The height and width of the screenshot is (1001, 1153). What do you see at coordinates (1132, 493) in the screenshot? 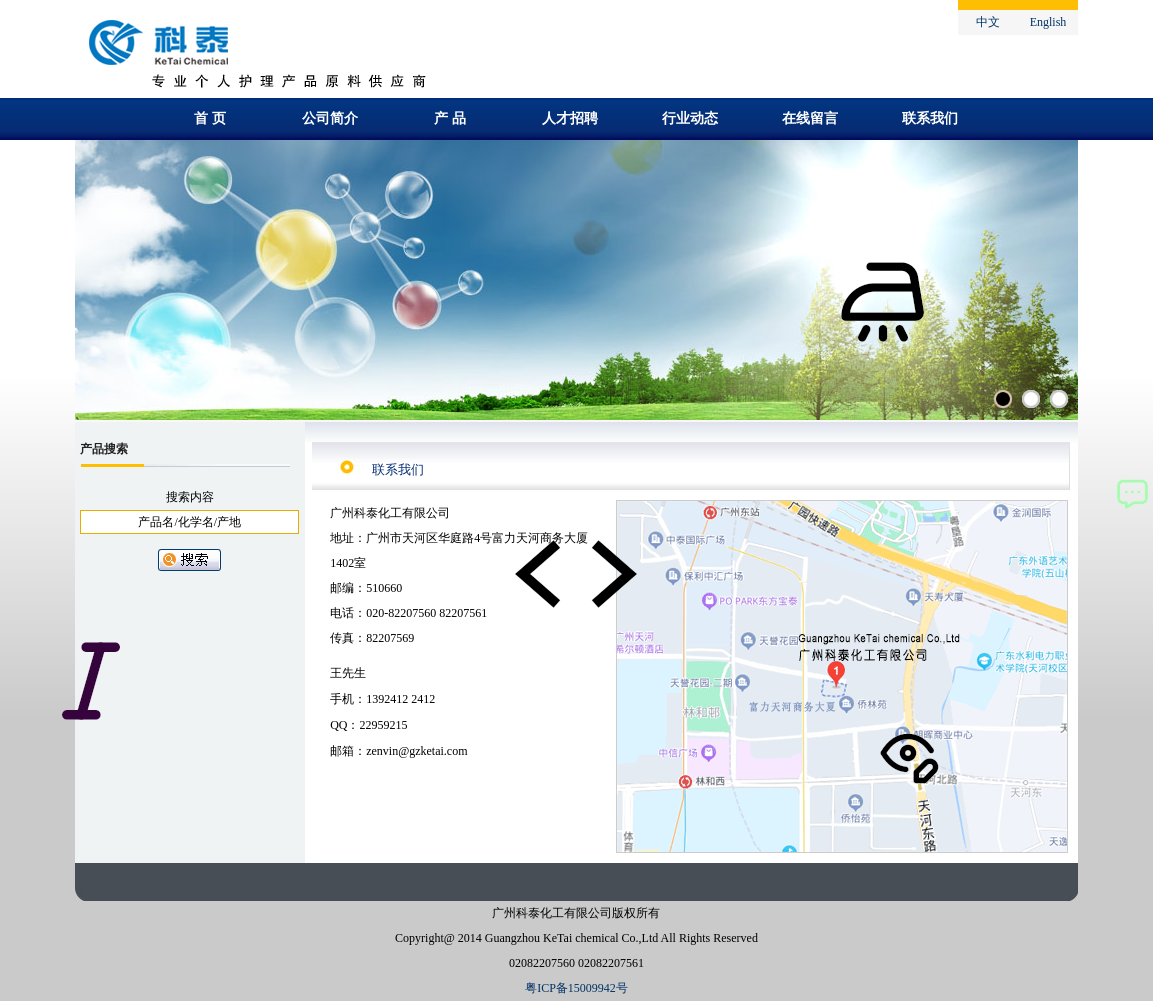
I see `open messaging or chat` at bounding box center [1132, 493].